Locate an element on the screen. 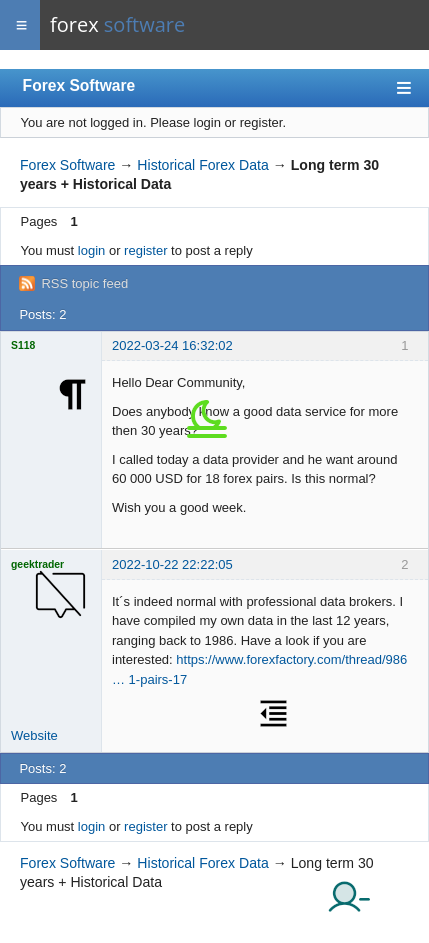 This screenshot has height=943, width=429. toggle paragraph formatting options is located at coordinates (72, 394).